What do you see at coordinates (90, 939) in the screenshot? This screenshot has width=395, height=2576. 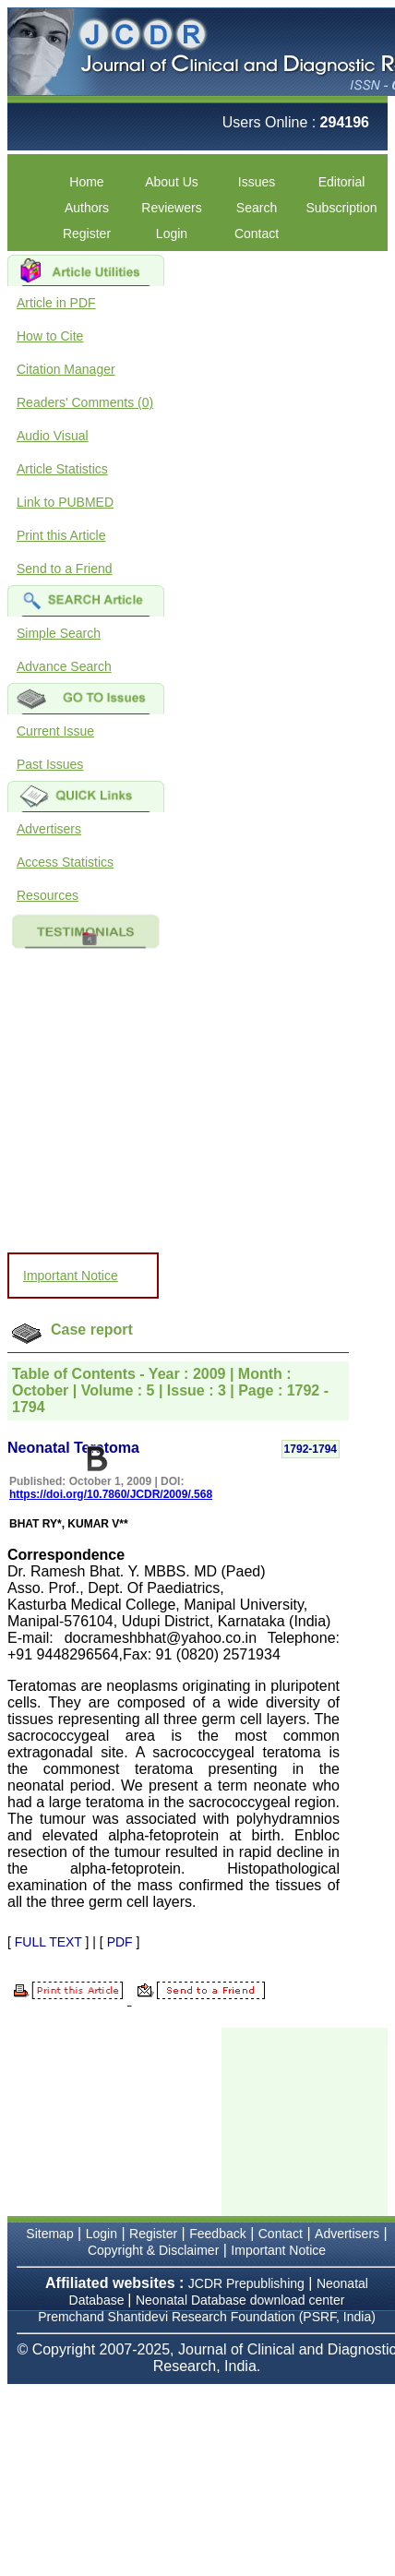 I see `open insync cloud sync folder` at bounding box center [90, 939].